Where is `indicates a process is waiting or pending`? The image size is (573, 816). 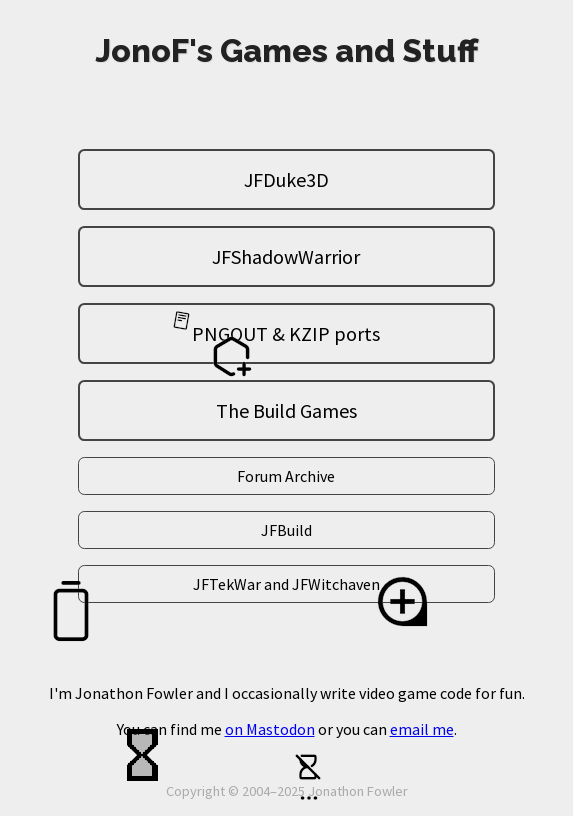 indicates a process is waiting or pending is located at coordinates (142, 755).